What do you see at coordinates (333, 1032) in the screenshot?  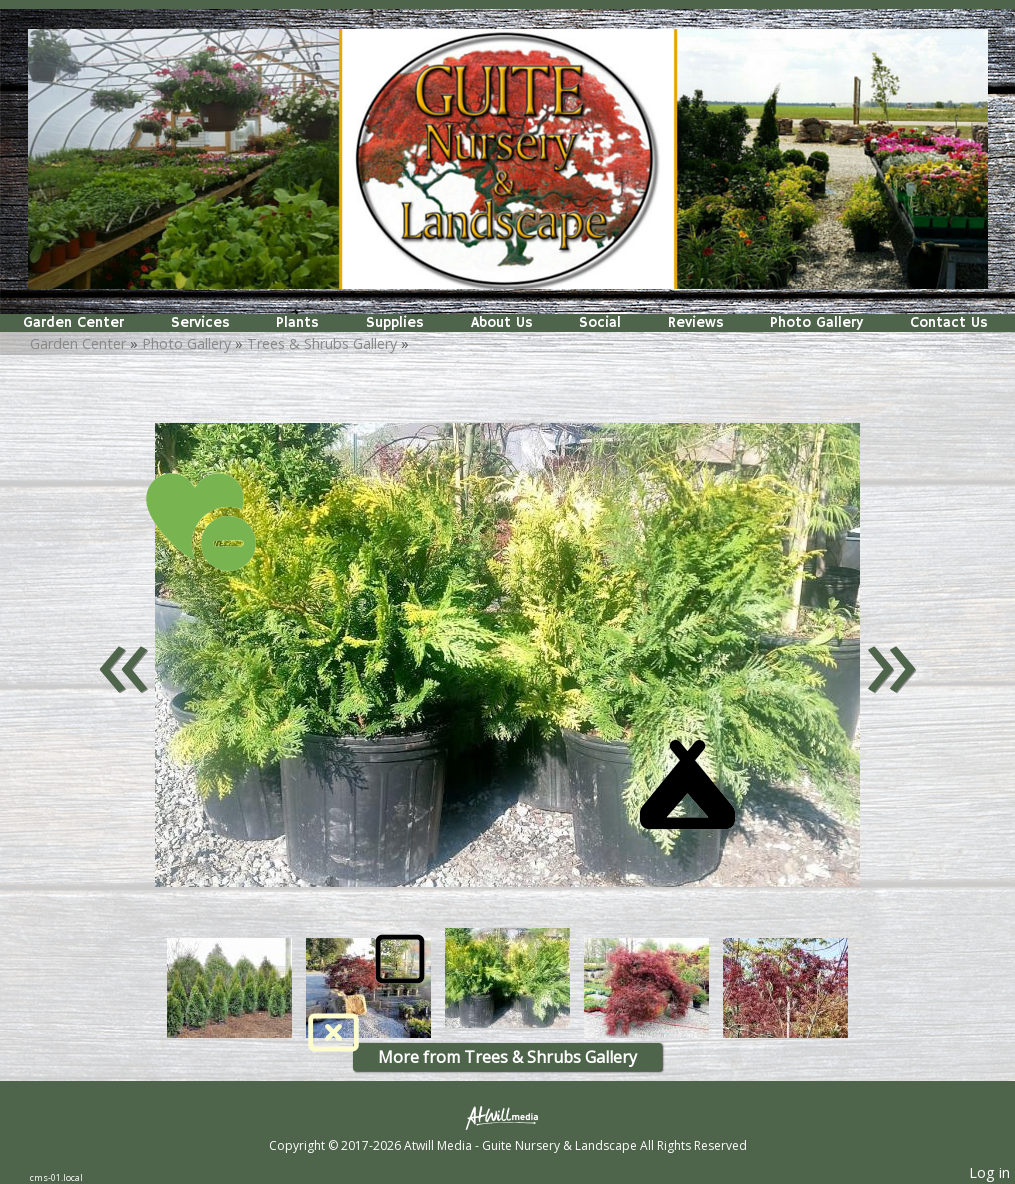 I see `close or dismiss a modal window` at bounding box center [333, 1032].